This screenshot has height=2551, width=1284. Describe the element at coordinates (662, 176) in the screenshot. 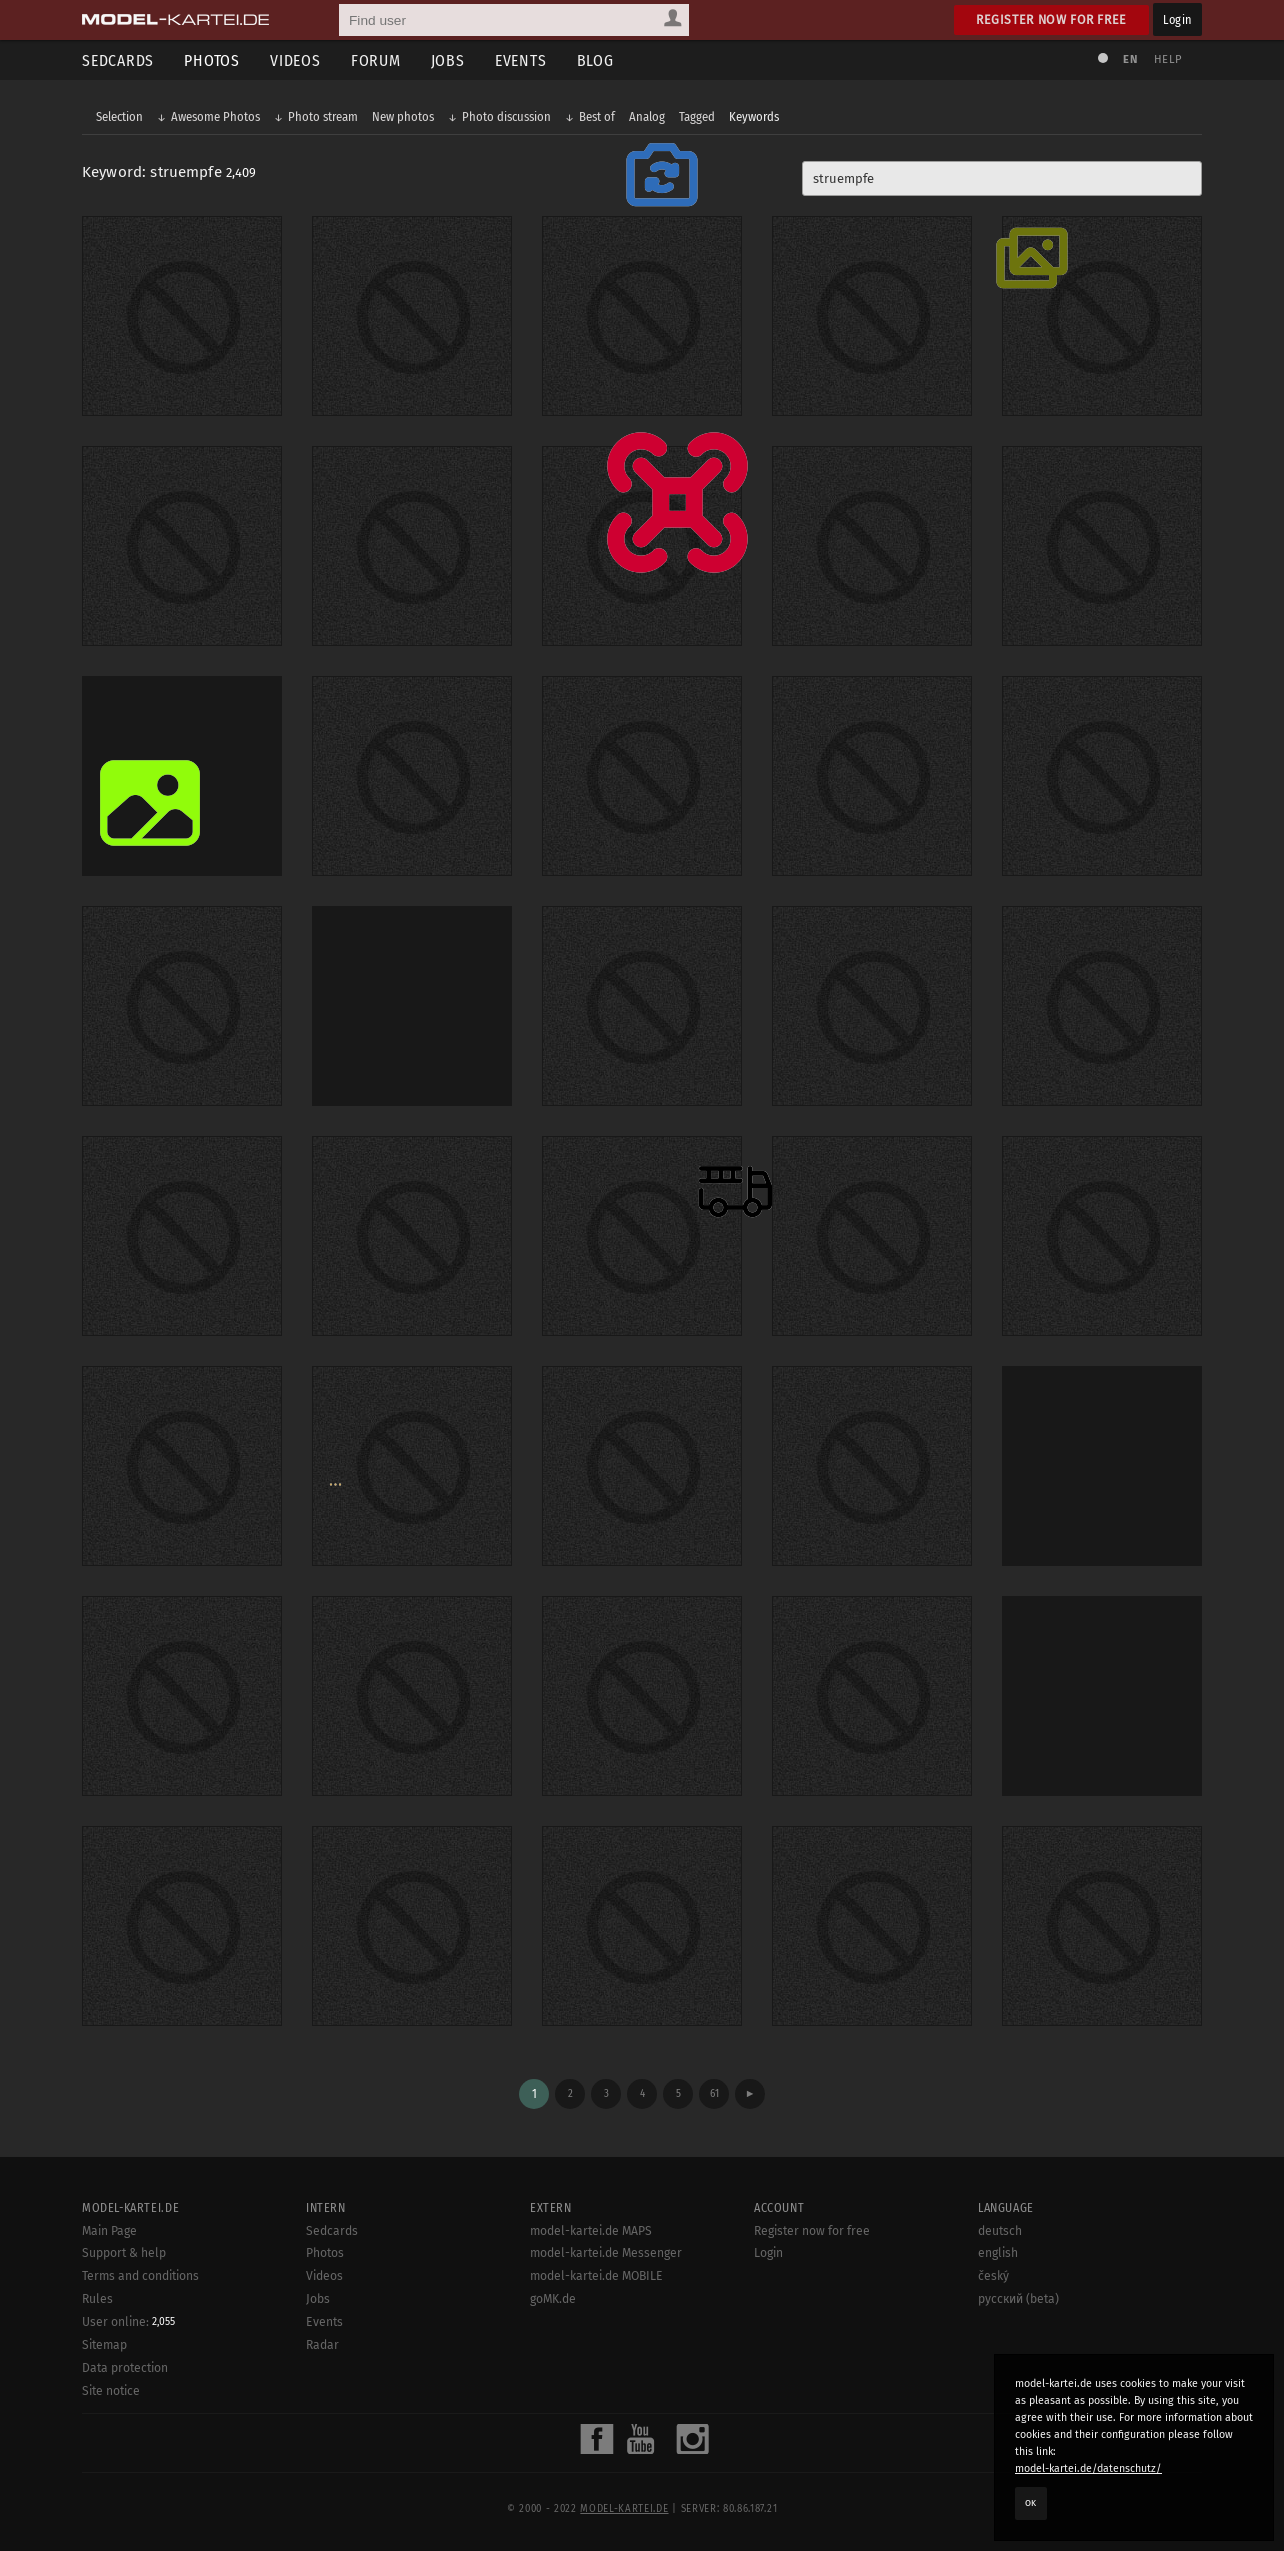

I see `switch between front and rear camera` at that location.